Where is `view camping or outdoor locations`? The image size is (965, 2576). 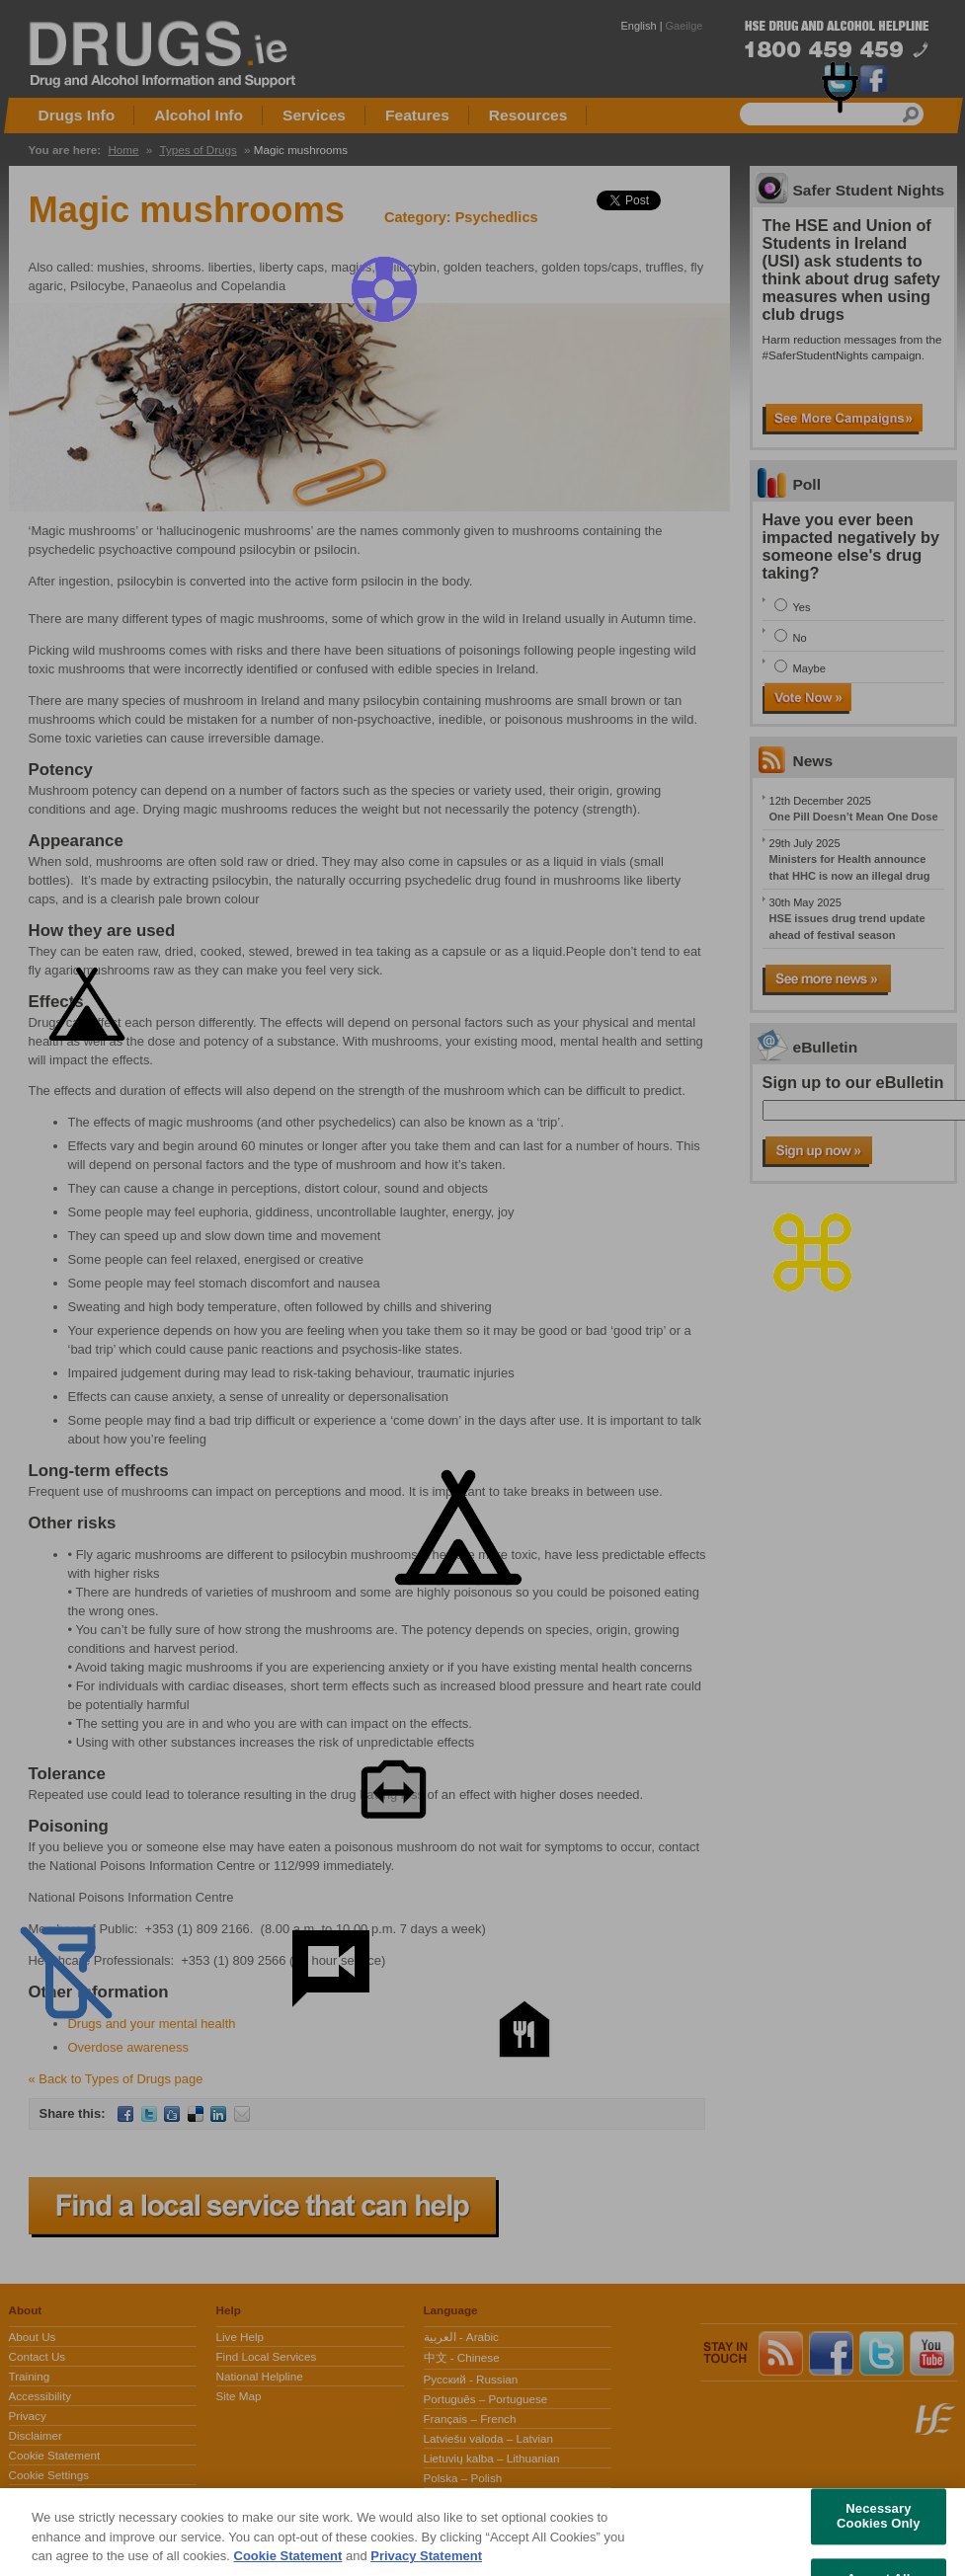
view camping or outdoor locations is located at coordinates (458, 1527).